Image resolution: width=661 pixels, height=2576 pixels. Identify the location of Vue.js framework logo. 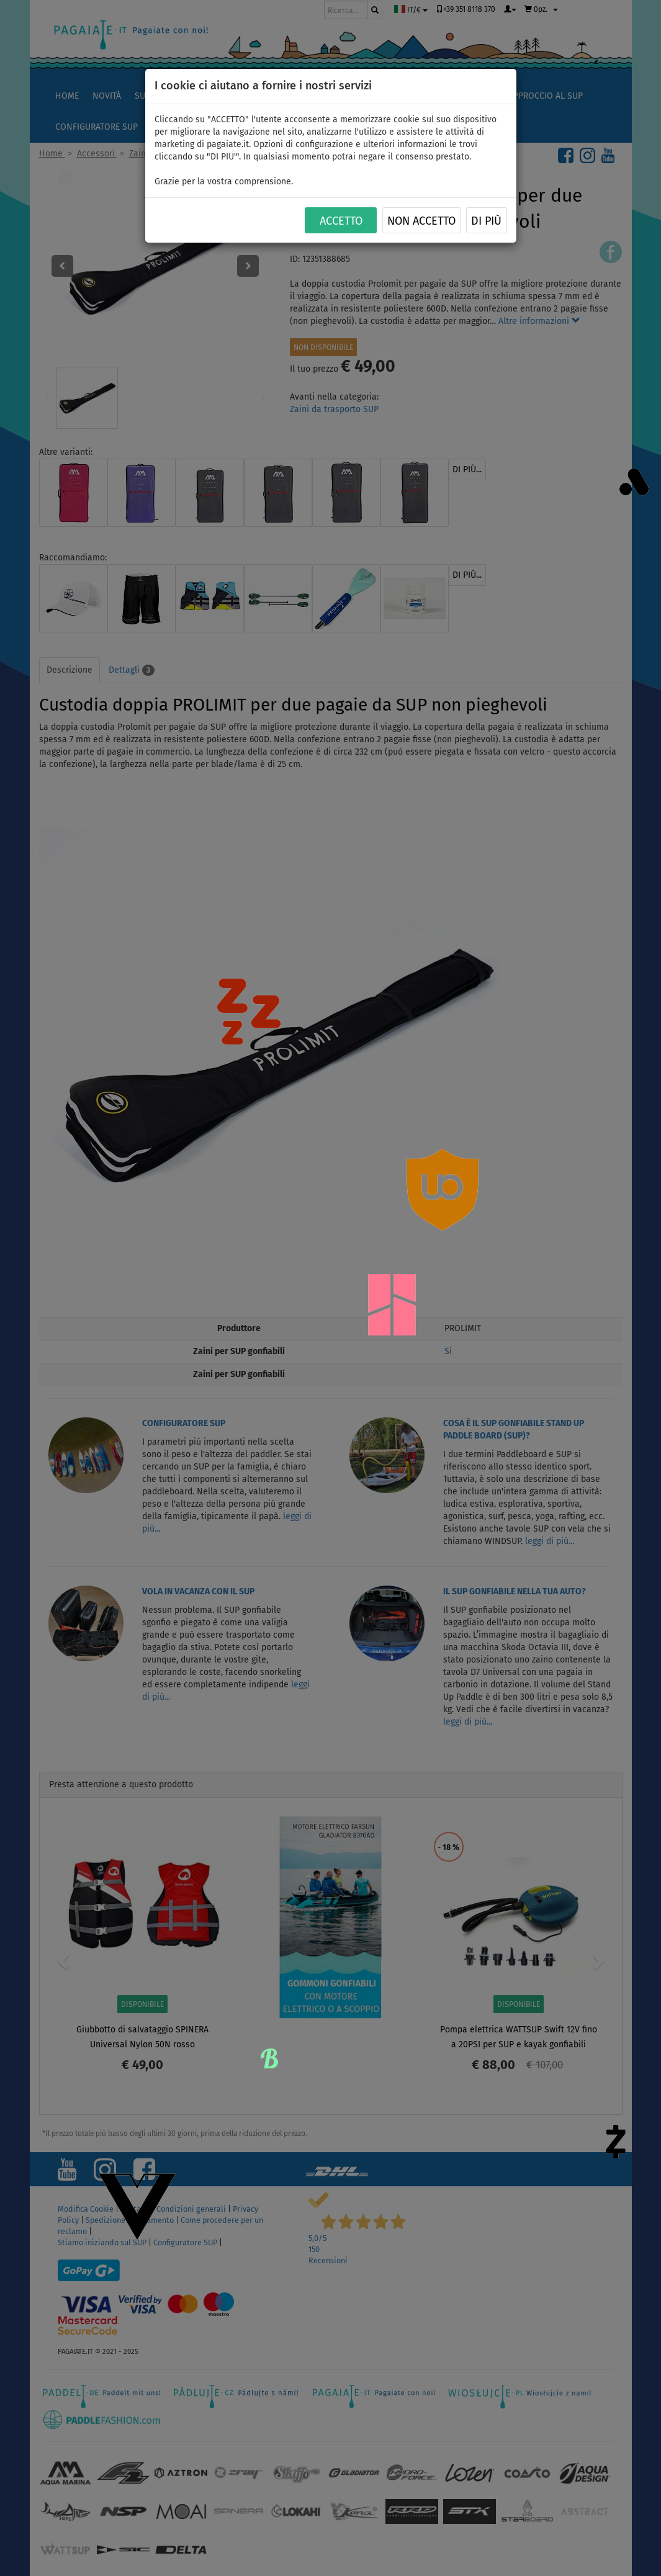
(137, 2207).